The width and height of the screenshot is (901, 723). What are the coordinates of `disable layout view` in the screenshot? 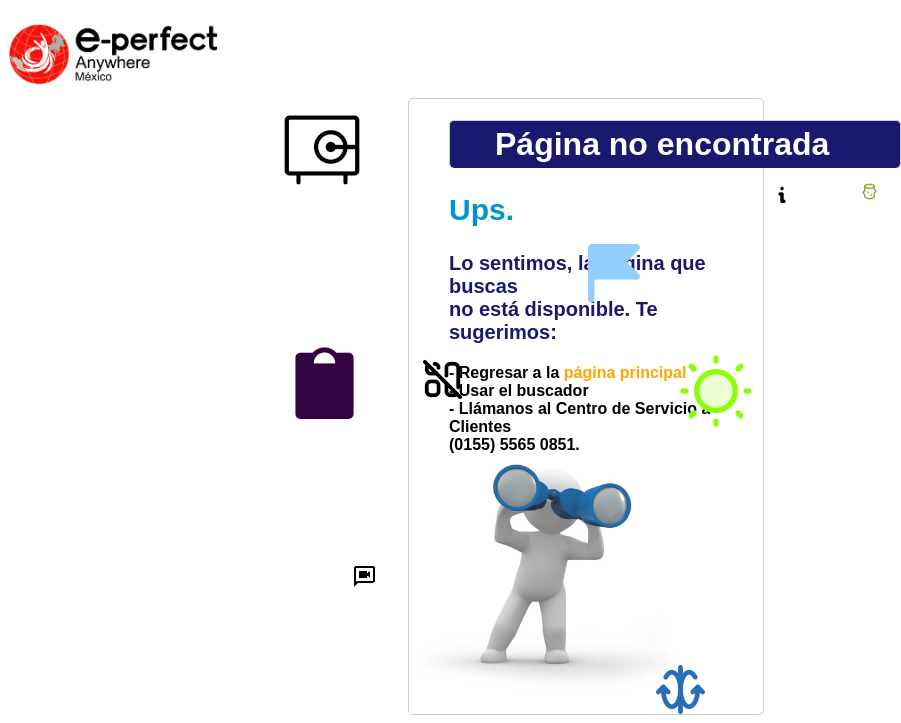 It's located at (442, 379).